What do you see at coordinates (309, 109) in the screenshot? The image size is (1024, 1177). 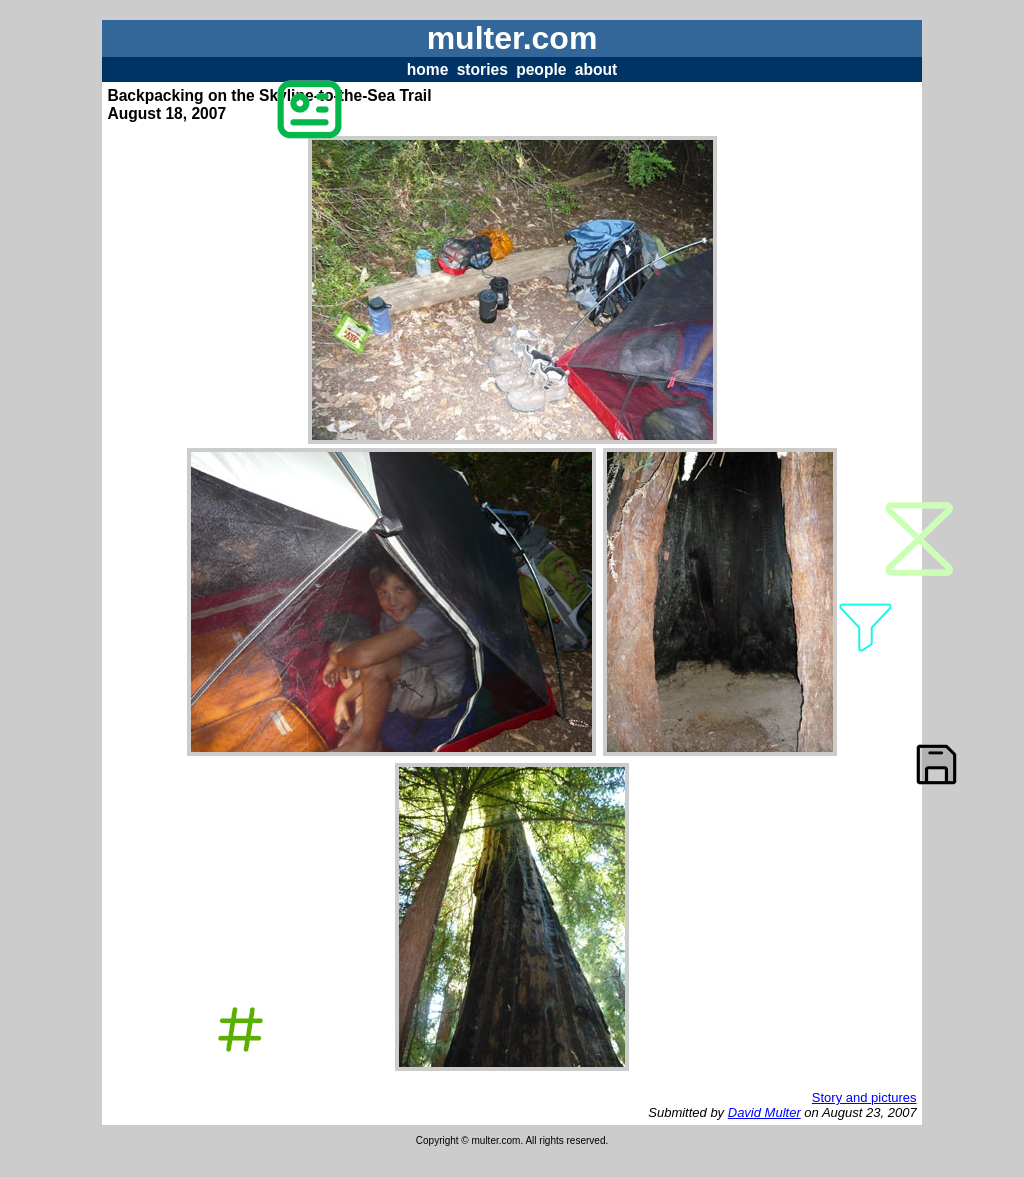 I see `view your profile or identification card` at bounding box center [309, 109].